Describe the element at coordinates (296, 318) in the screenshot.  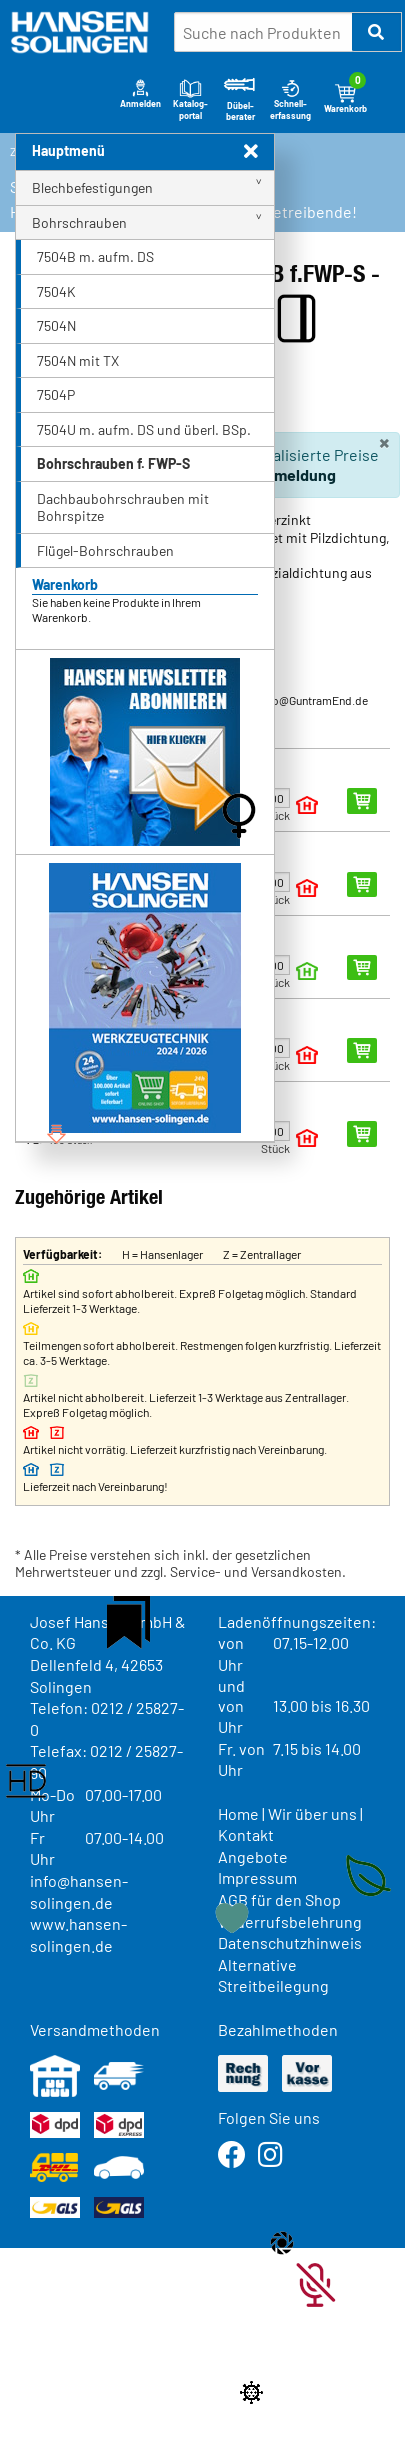
I see `open your journal or diary` at that location.